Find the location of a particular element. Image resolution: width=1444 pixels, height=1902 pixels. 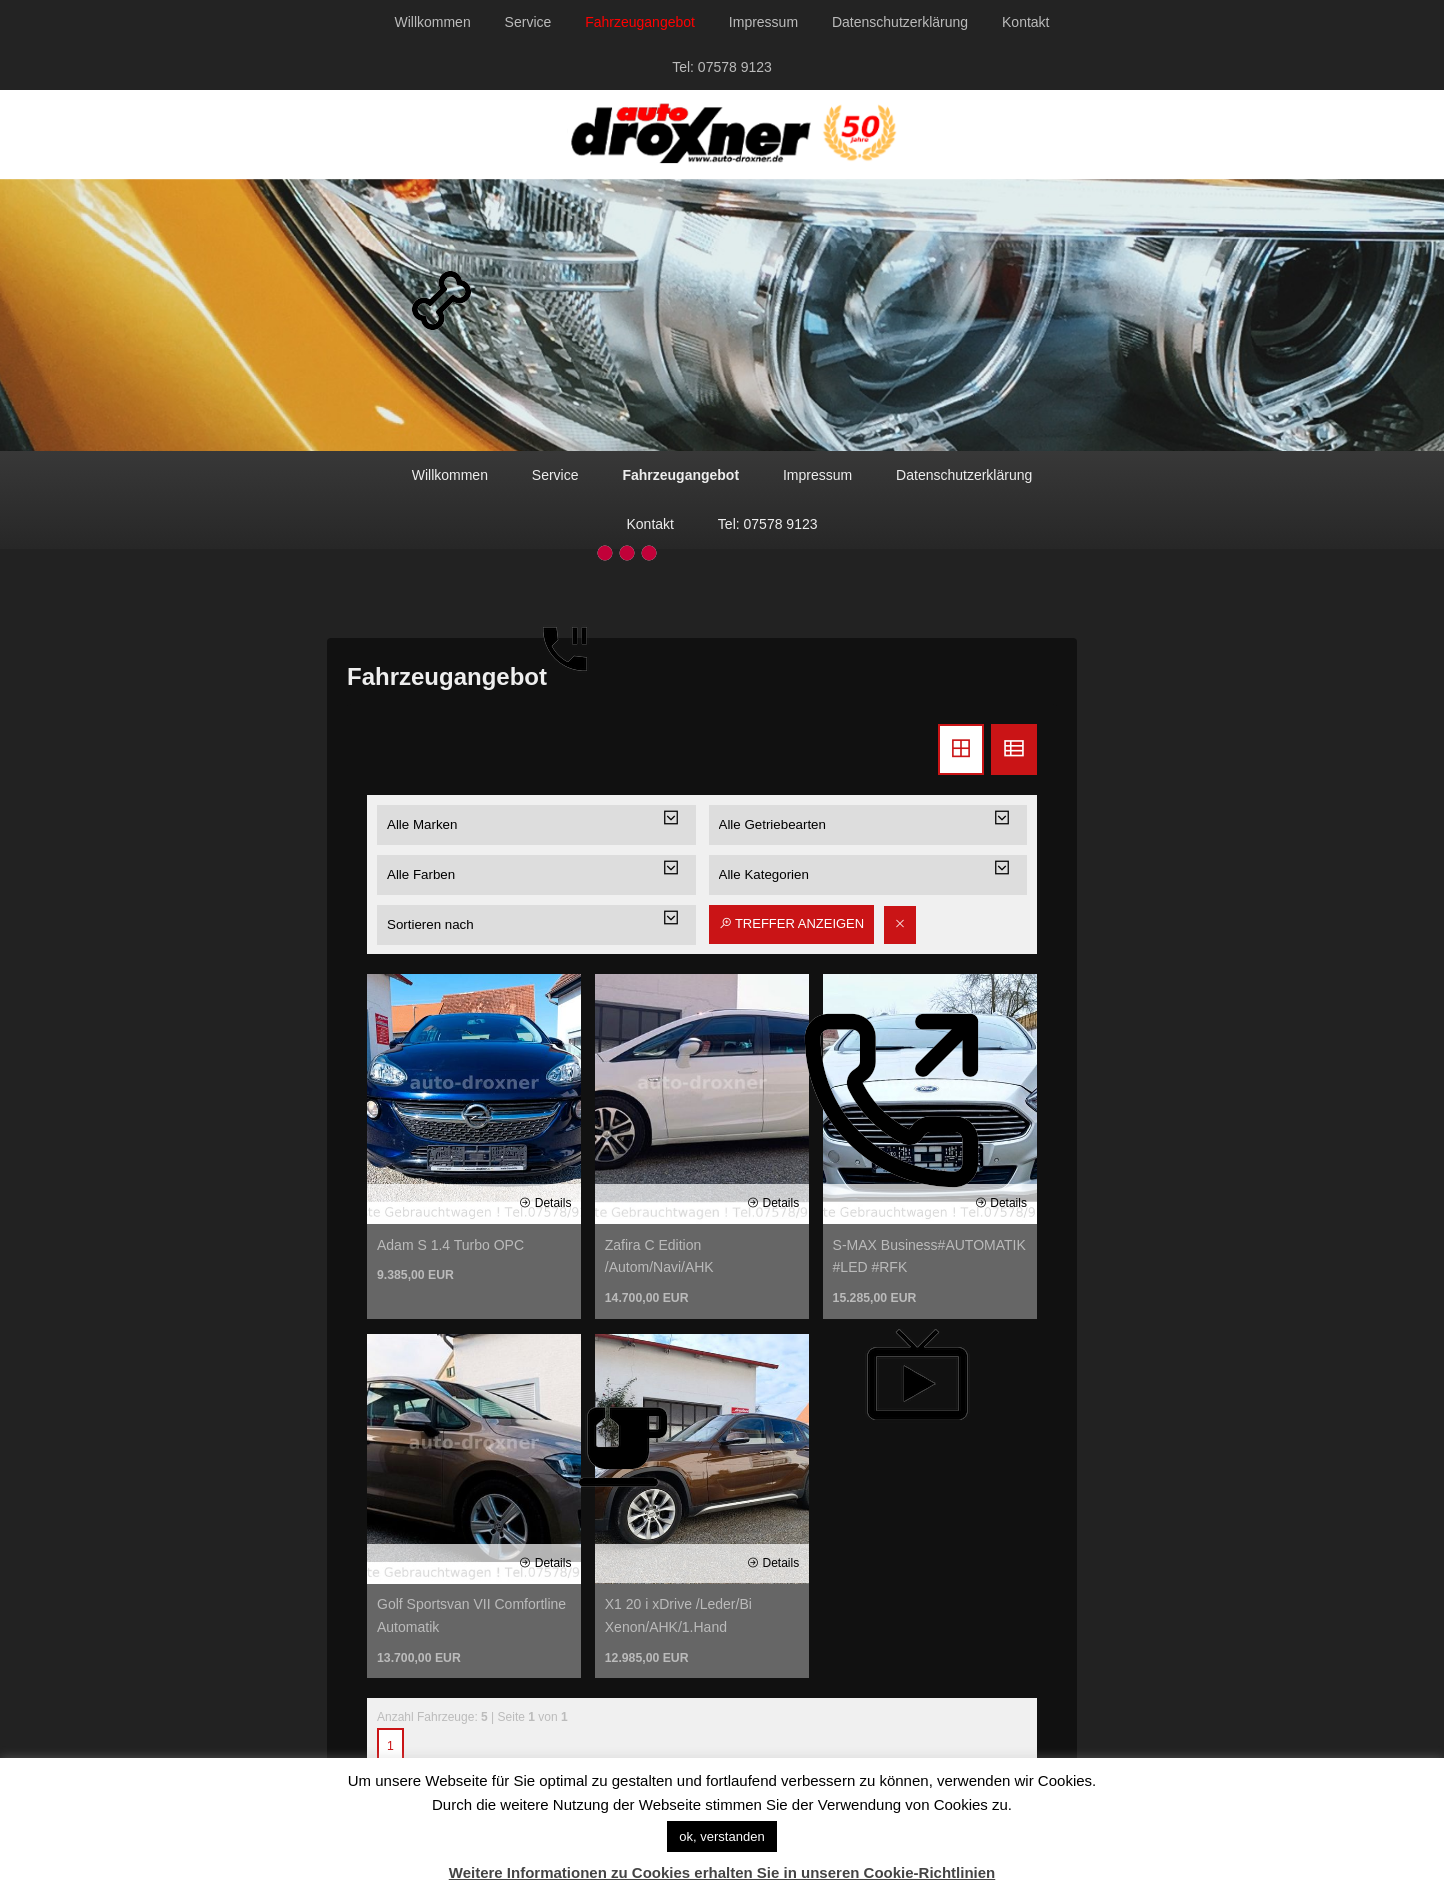

call on hold is located at coordinates (565, 649).